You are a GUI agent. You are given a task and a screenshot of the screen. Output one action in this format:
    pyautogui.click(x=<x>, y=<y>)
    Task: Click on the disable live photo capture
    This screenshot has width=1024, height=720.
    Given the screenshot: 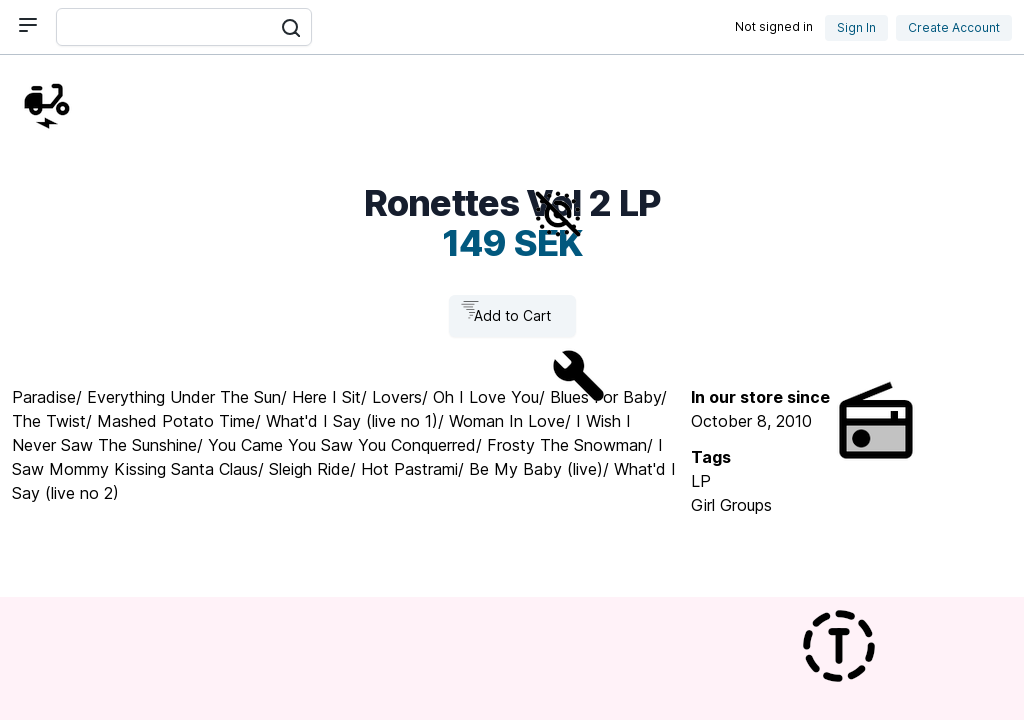 What is the action you would take?
    pyautogui.click(x=558, y=214)
    